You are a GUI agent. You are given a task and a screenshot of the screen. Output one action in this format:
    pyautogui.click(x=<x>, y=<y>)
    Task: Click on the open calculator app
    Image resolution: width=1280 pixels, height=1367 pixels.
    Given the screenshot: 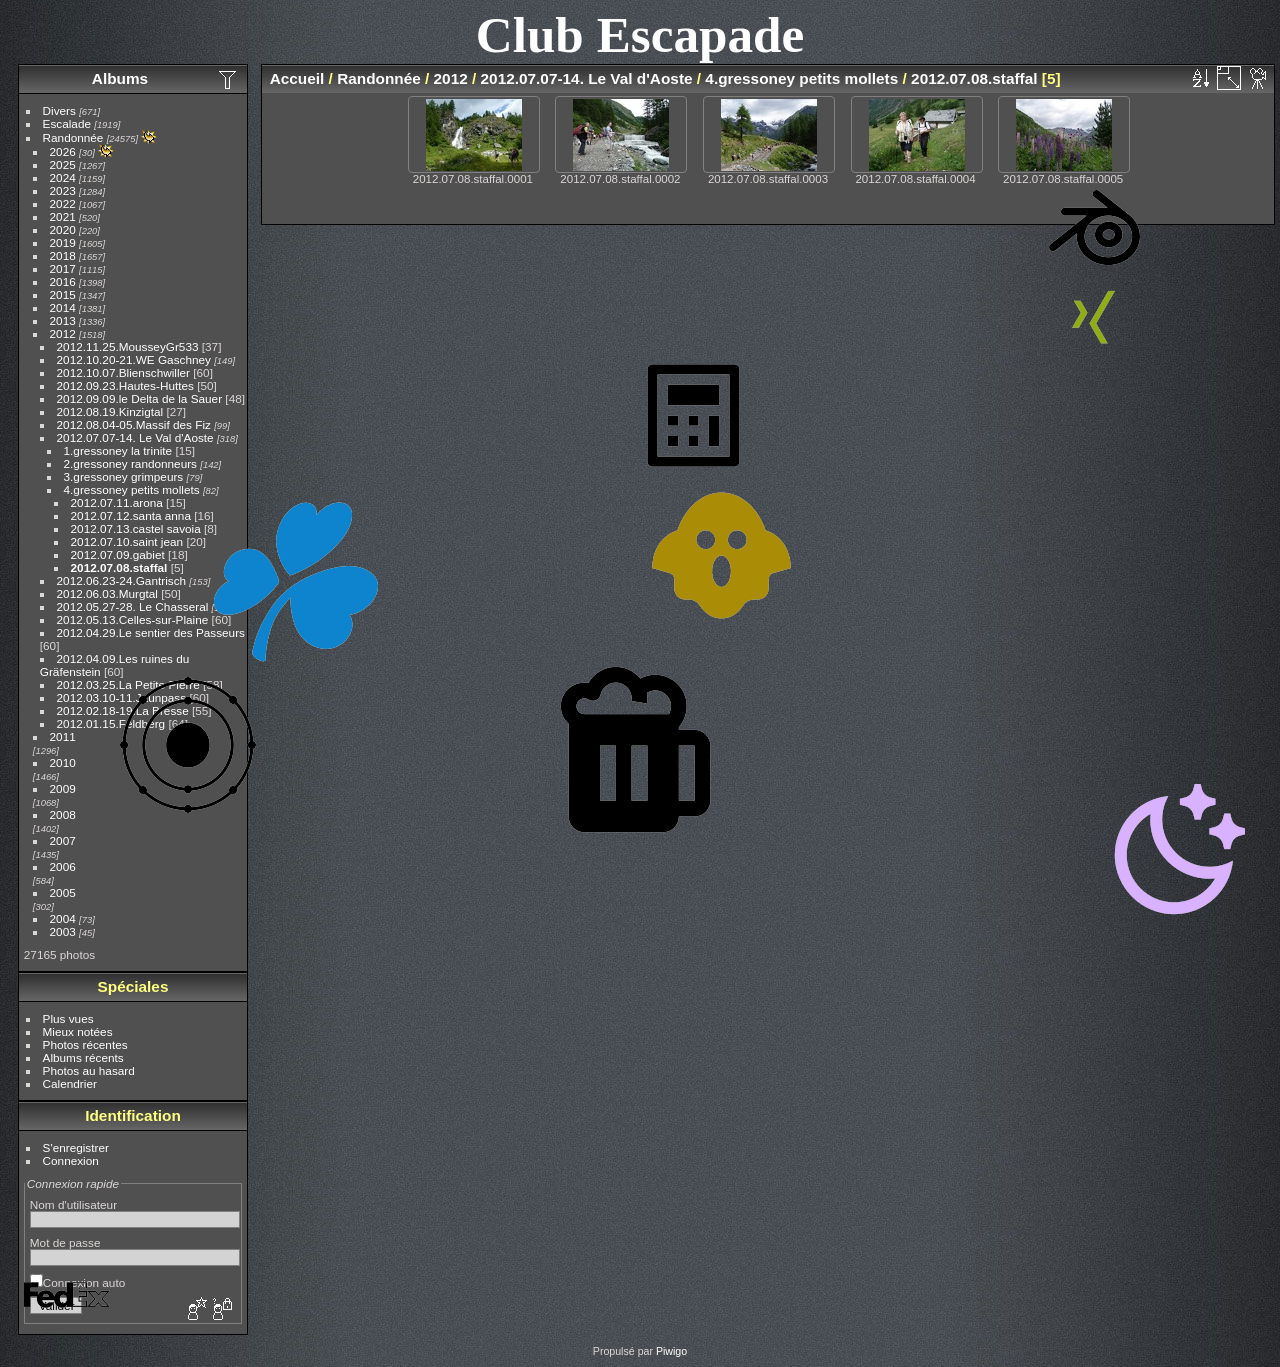 What is the action you would take?
    pyautogui.click(x=693, y=415)
    